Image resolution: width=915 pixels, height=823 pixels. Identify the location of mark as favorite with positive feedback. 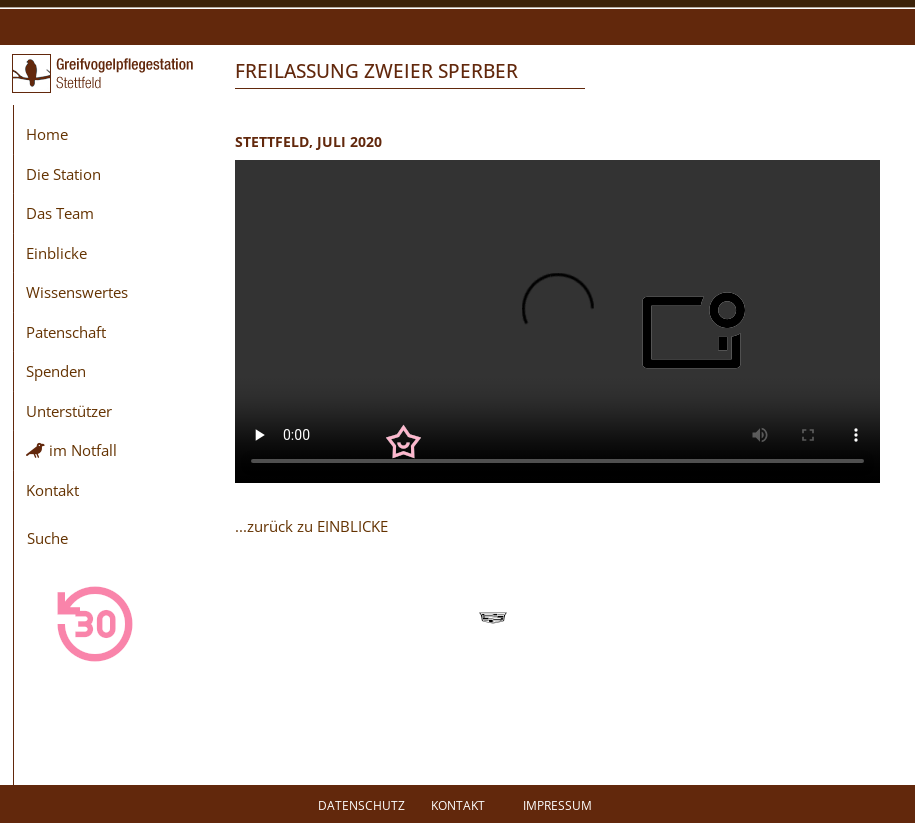
(403, 442).